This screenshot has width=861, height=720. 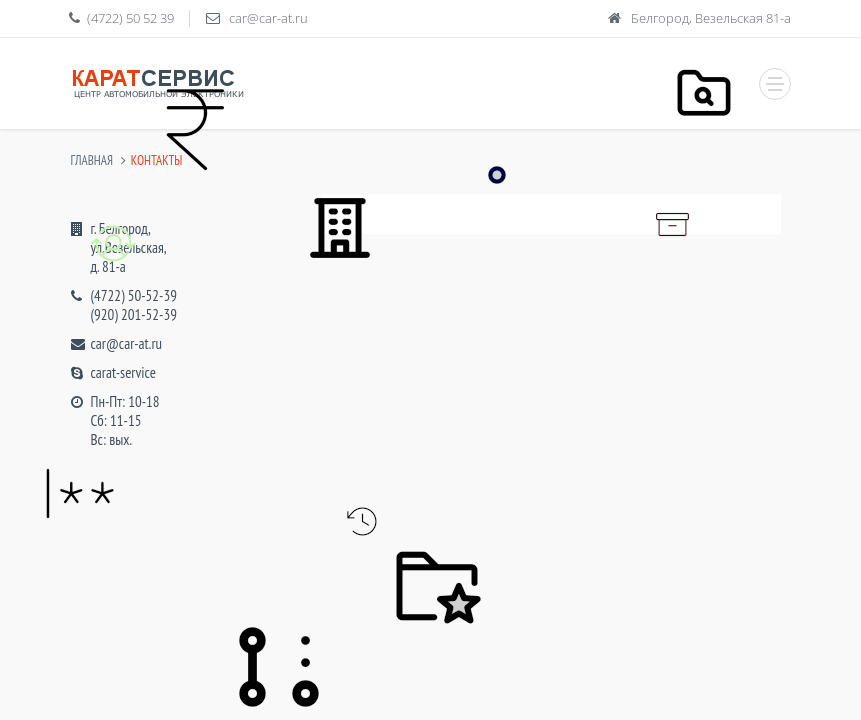 I want to click on switch between user accounts, so click(x=113, y=243).